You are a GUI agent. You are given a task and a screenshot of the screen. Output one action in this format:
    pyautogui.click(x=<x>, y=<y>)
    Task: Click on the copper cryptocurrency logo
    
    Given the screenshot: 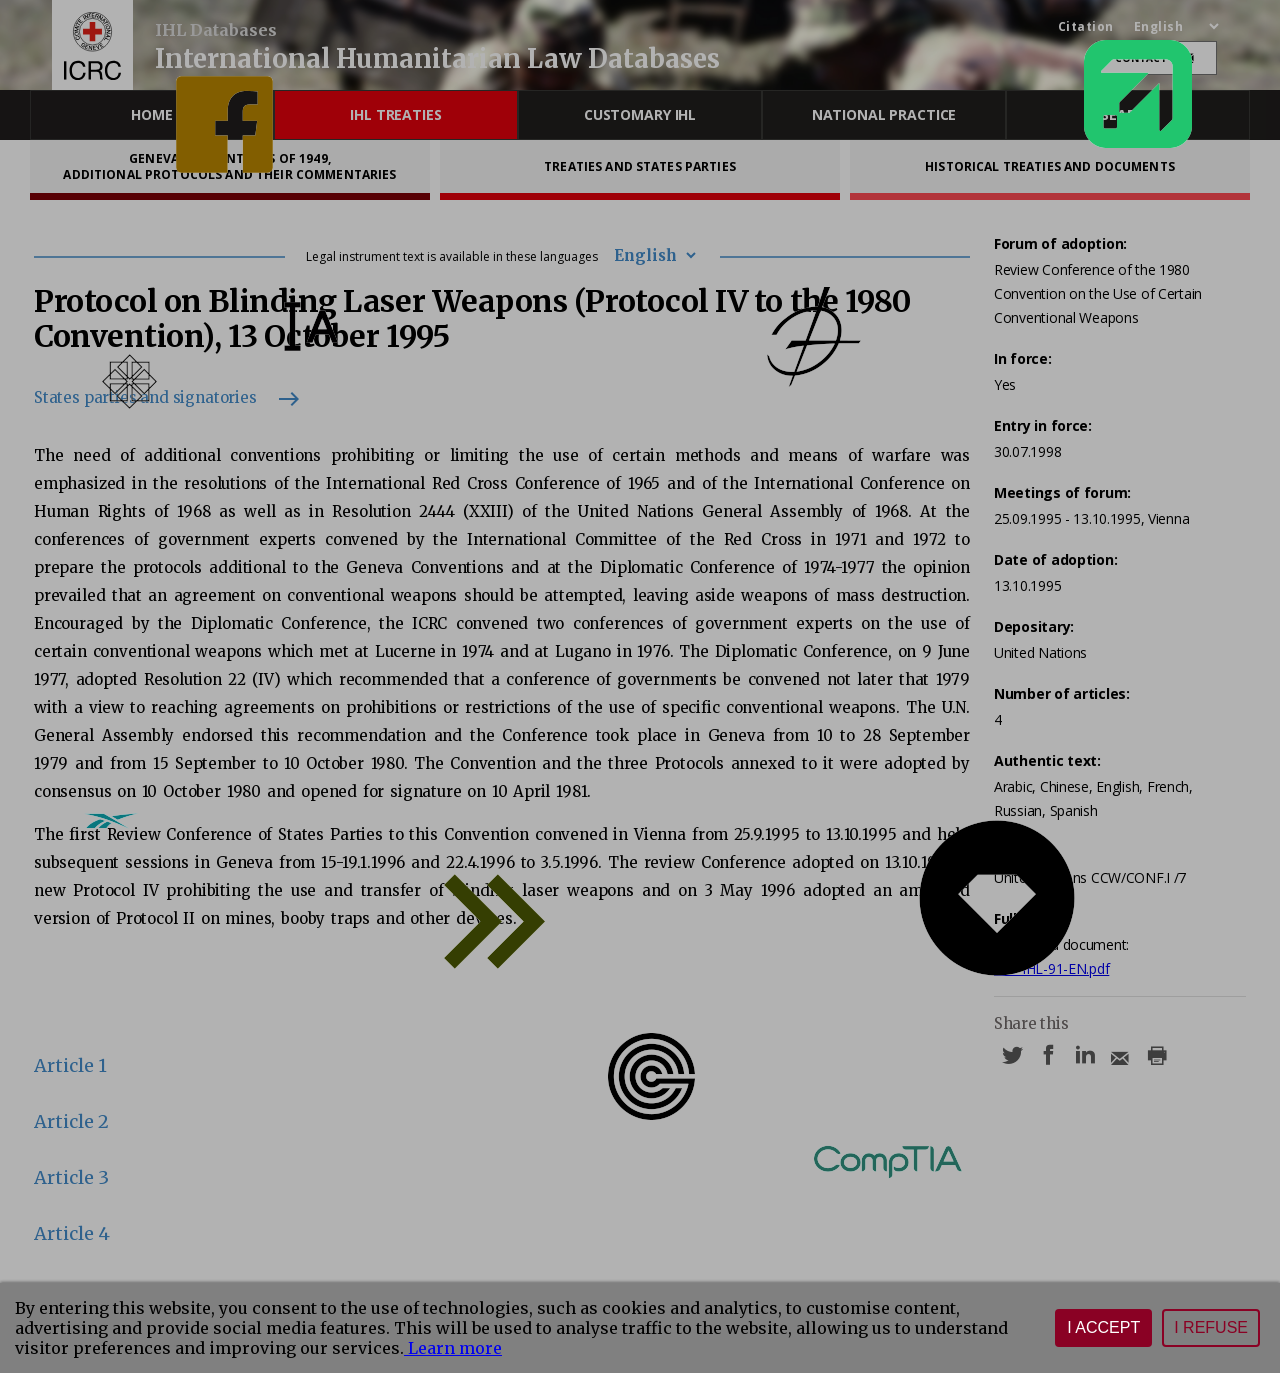 What is the action you would take?
    pyautogui.click(x=997, y=898)
    